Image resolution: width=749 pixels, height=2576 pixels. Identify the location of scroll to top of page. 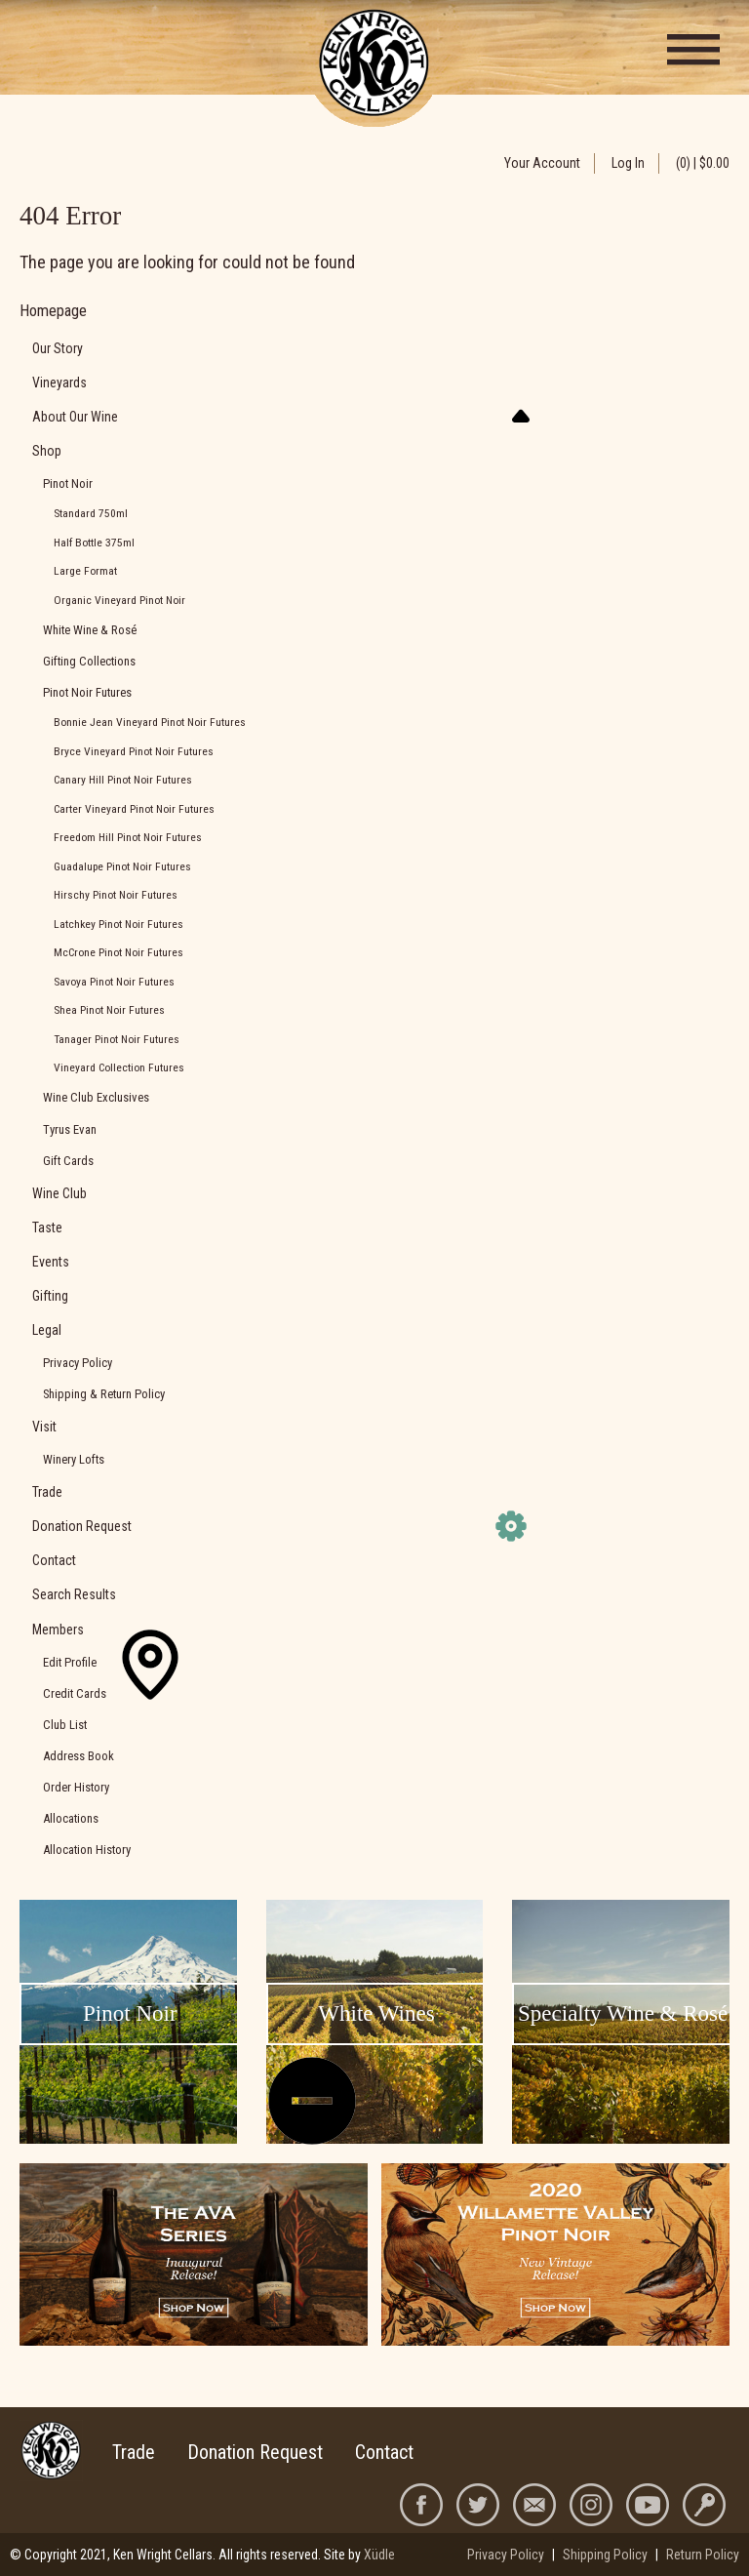
(521, 417).